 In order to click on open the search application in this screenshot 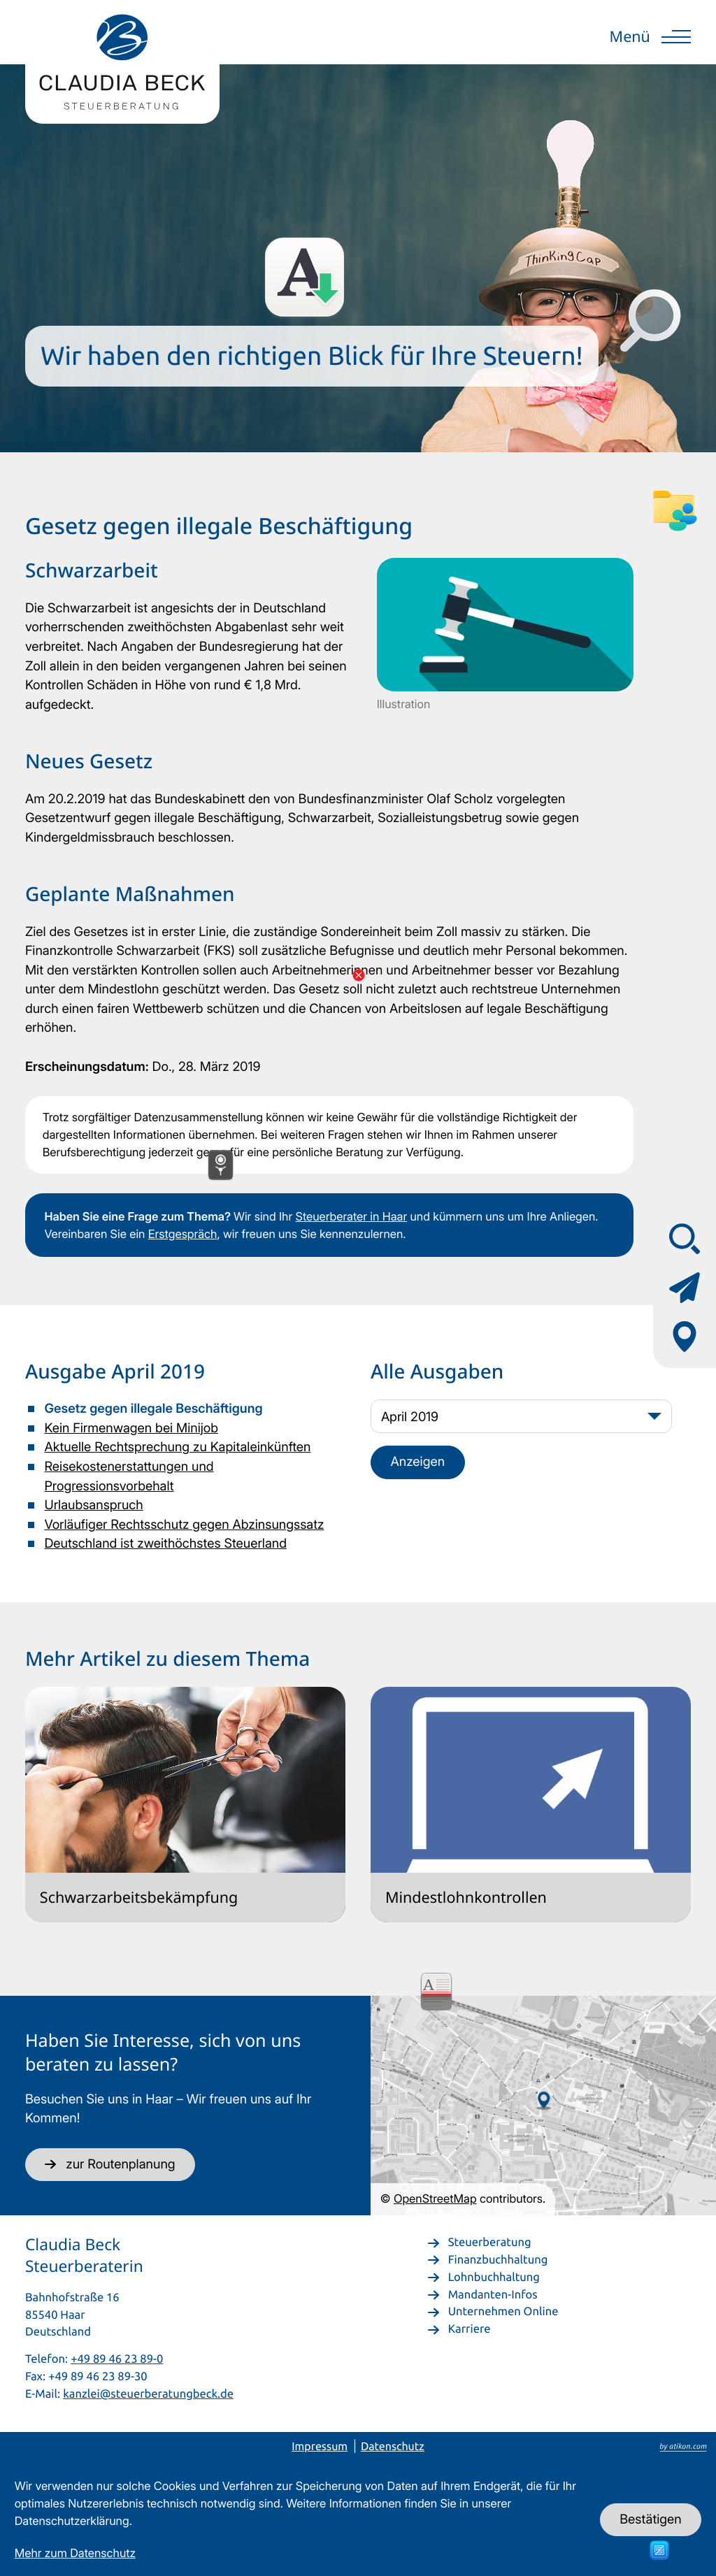, I will do `click(650, 319)`.